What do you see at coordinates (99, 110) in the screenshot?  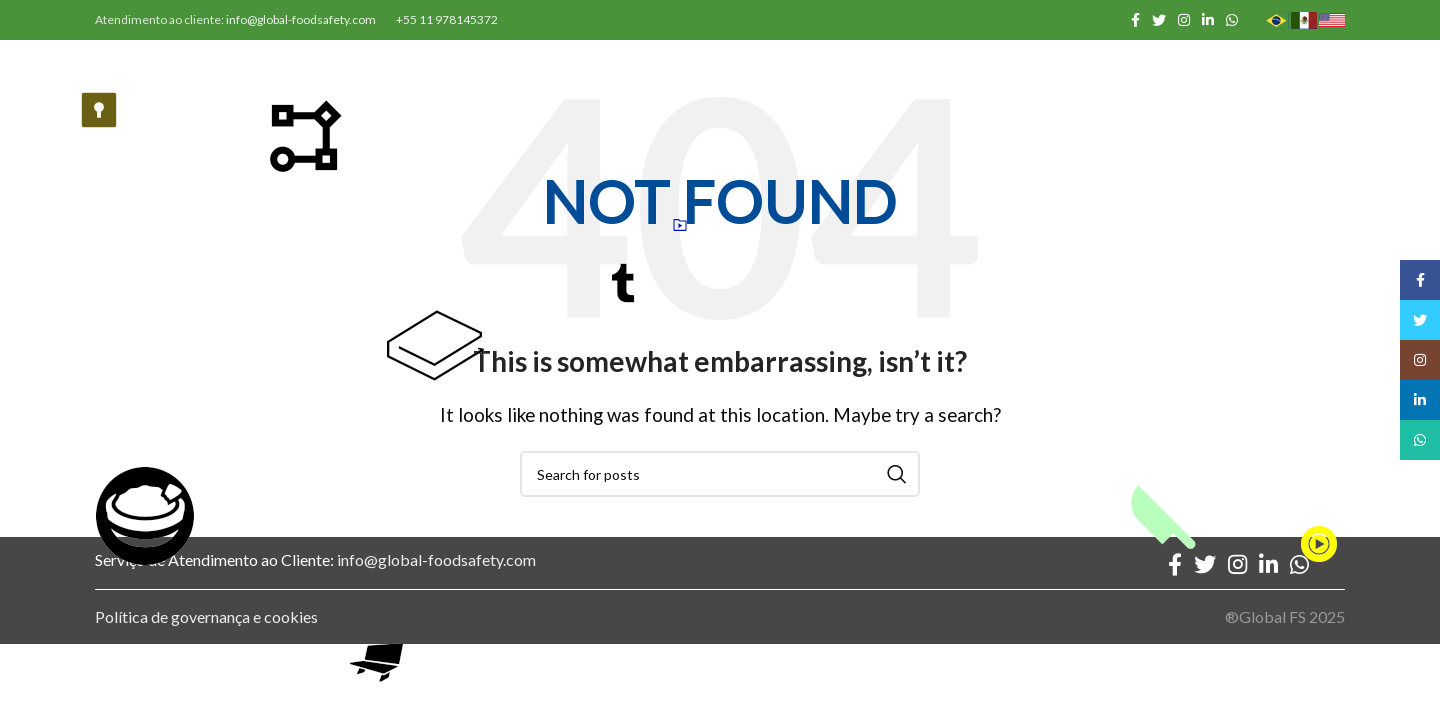 I see `access smart lock controls` at bounding box center [99, 110].